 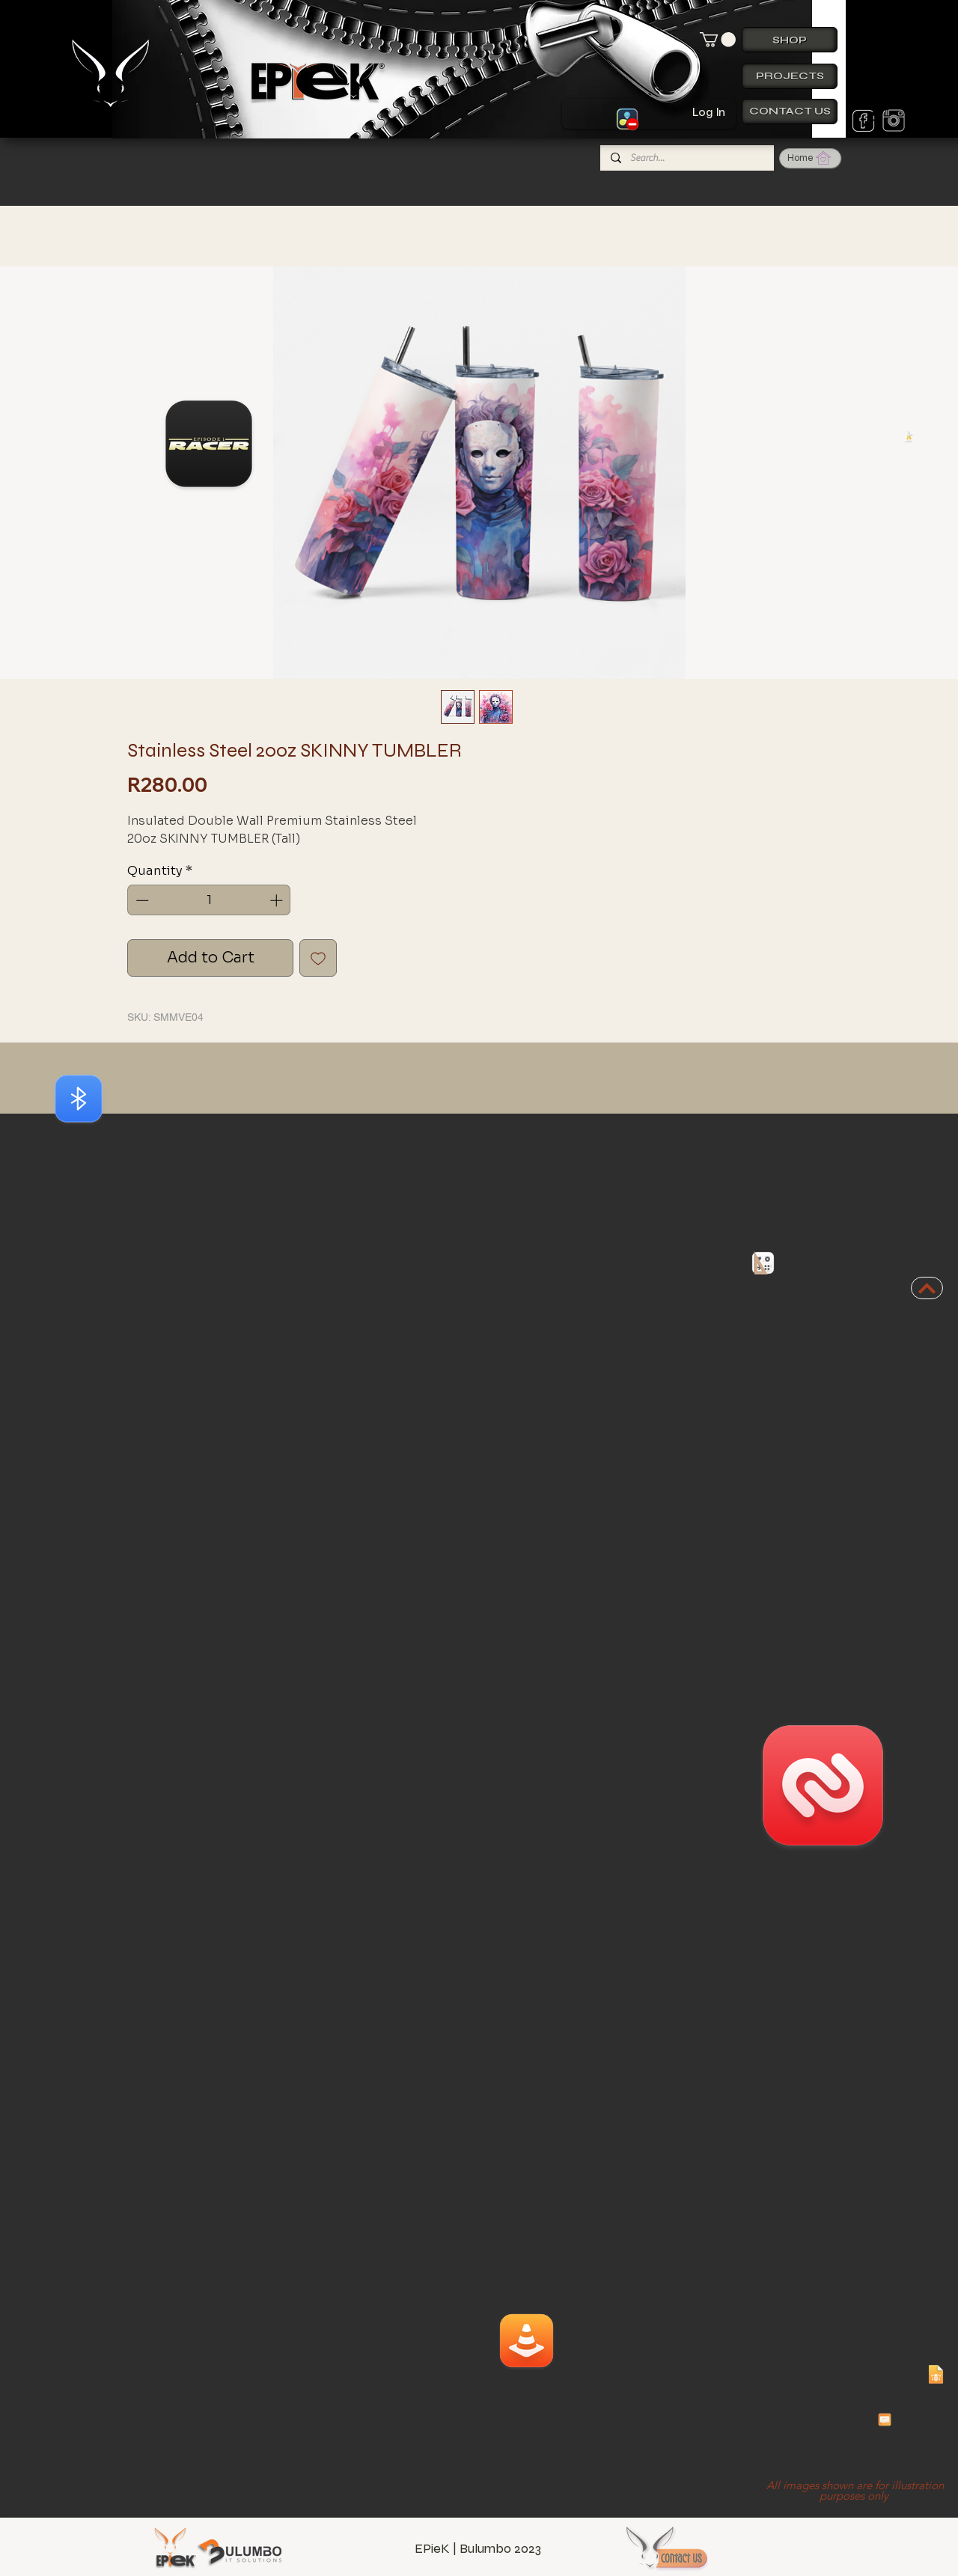 I want to click on a javascript source code file, so click(x=909, y=437).